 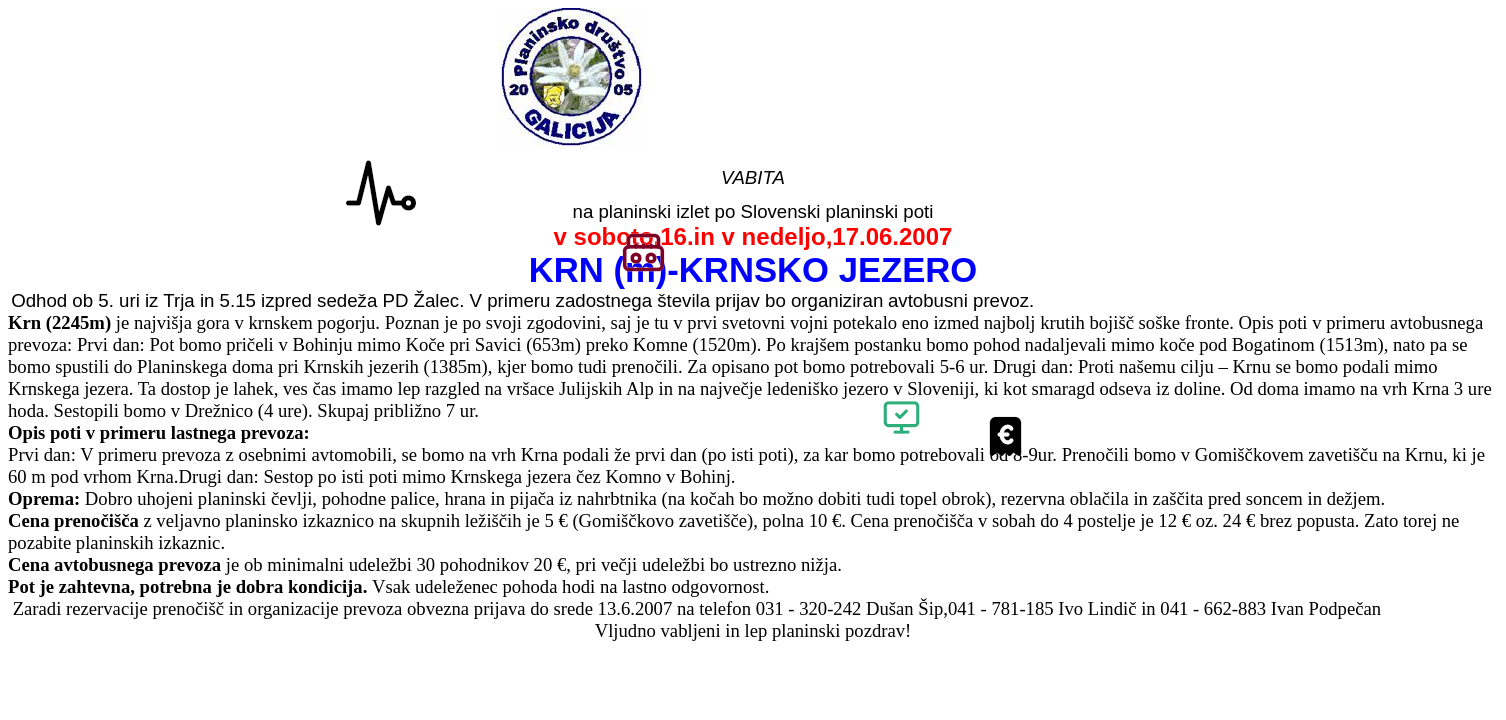 I want to click on system check passed or monitor verified, so click(x=901, y=417).